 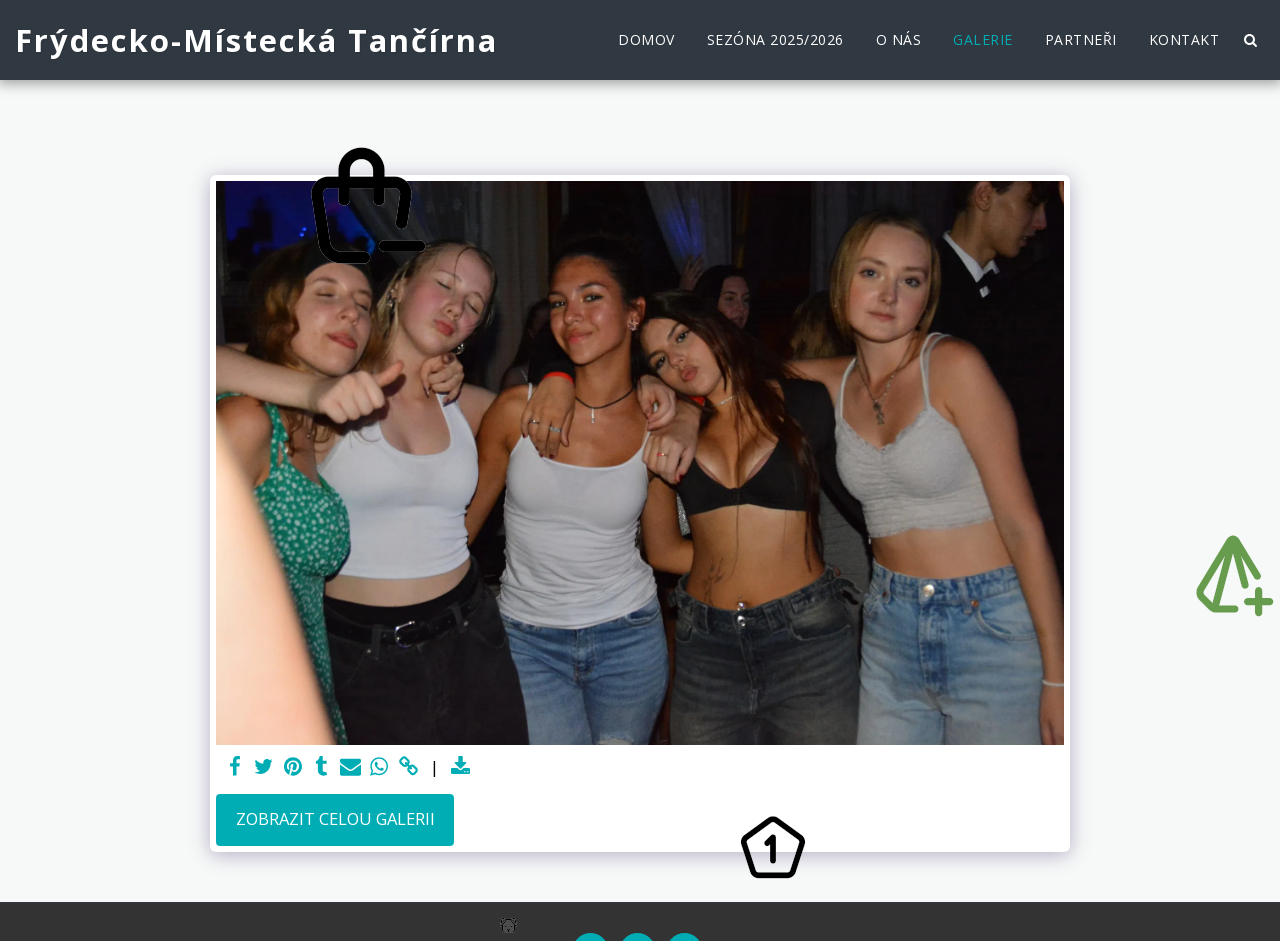 What do you see at coordinates (773, 849) in the screenshot?
I see `indicates first step or priority level one` at bounding box center [773, 849].